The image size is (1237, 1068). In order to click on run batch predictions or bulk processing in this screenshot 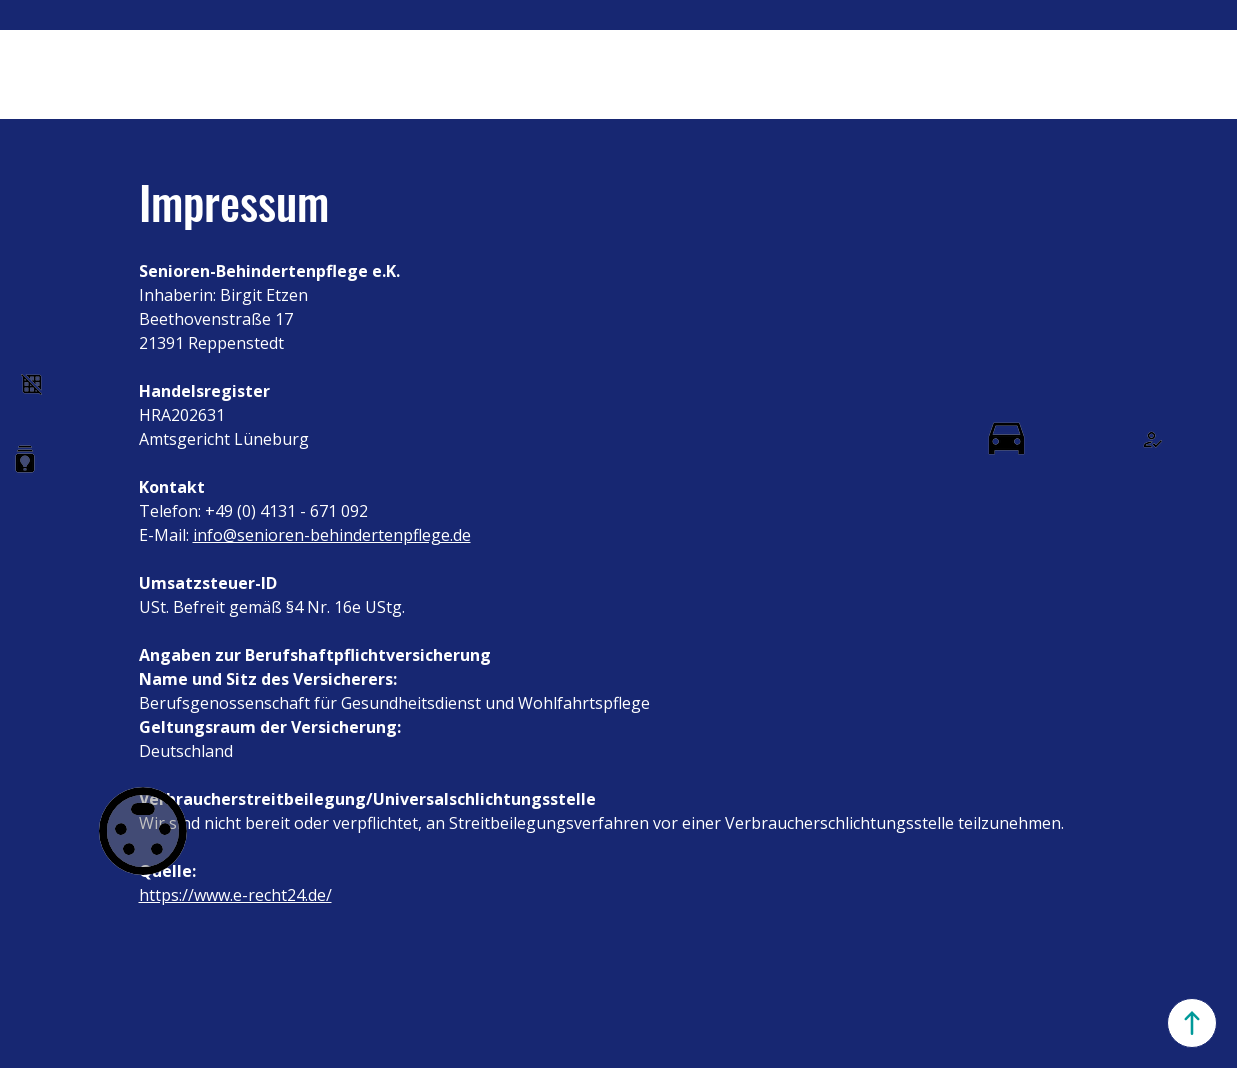, I will do `click(25, 459)`.